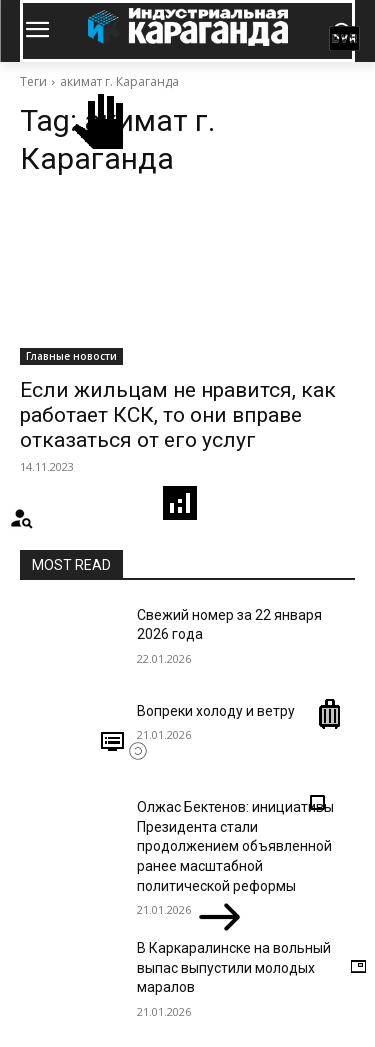 The image size is (375, 1047). Describe the element at coordinates (112, 741) in the screenshot. I see `access DVR or recorded content` at that location.